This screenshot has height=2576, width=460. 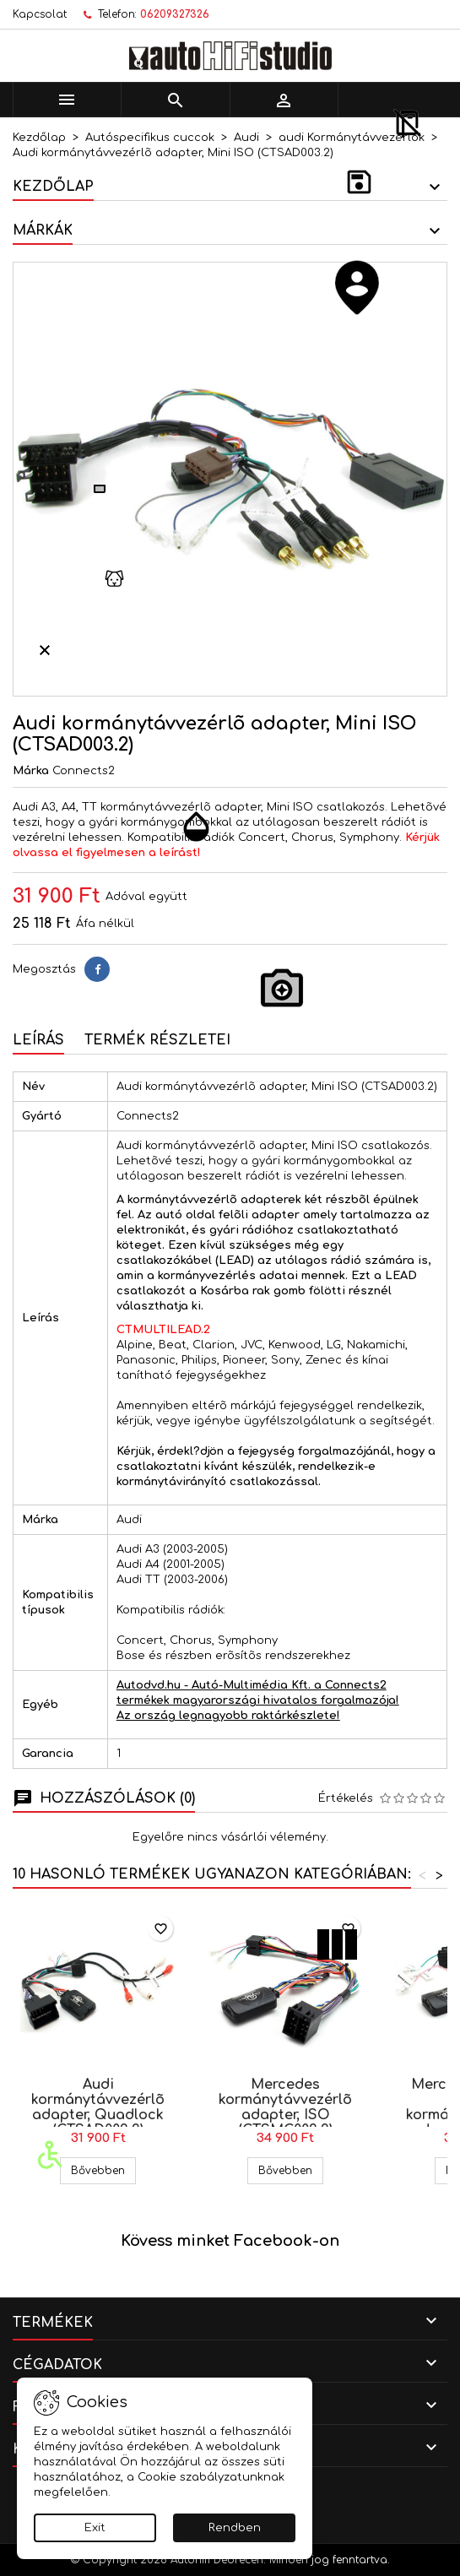 What do you see at coordinates (407, 122) in the screenshot?
I see `notebook feature is disabled or unavailable` at bounding box center [407, 122].